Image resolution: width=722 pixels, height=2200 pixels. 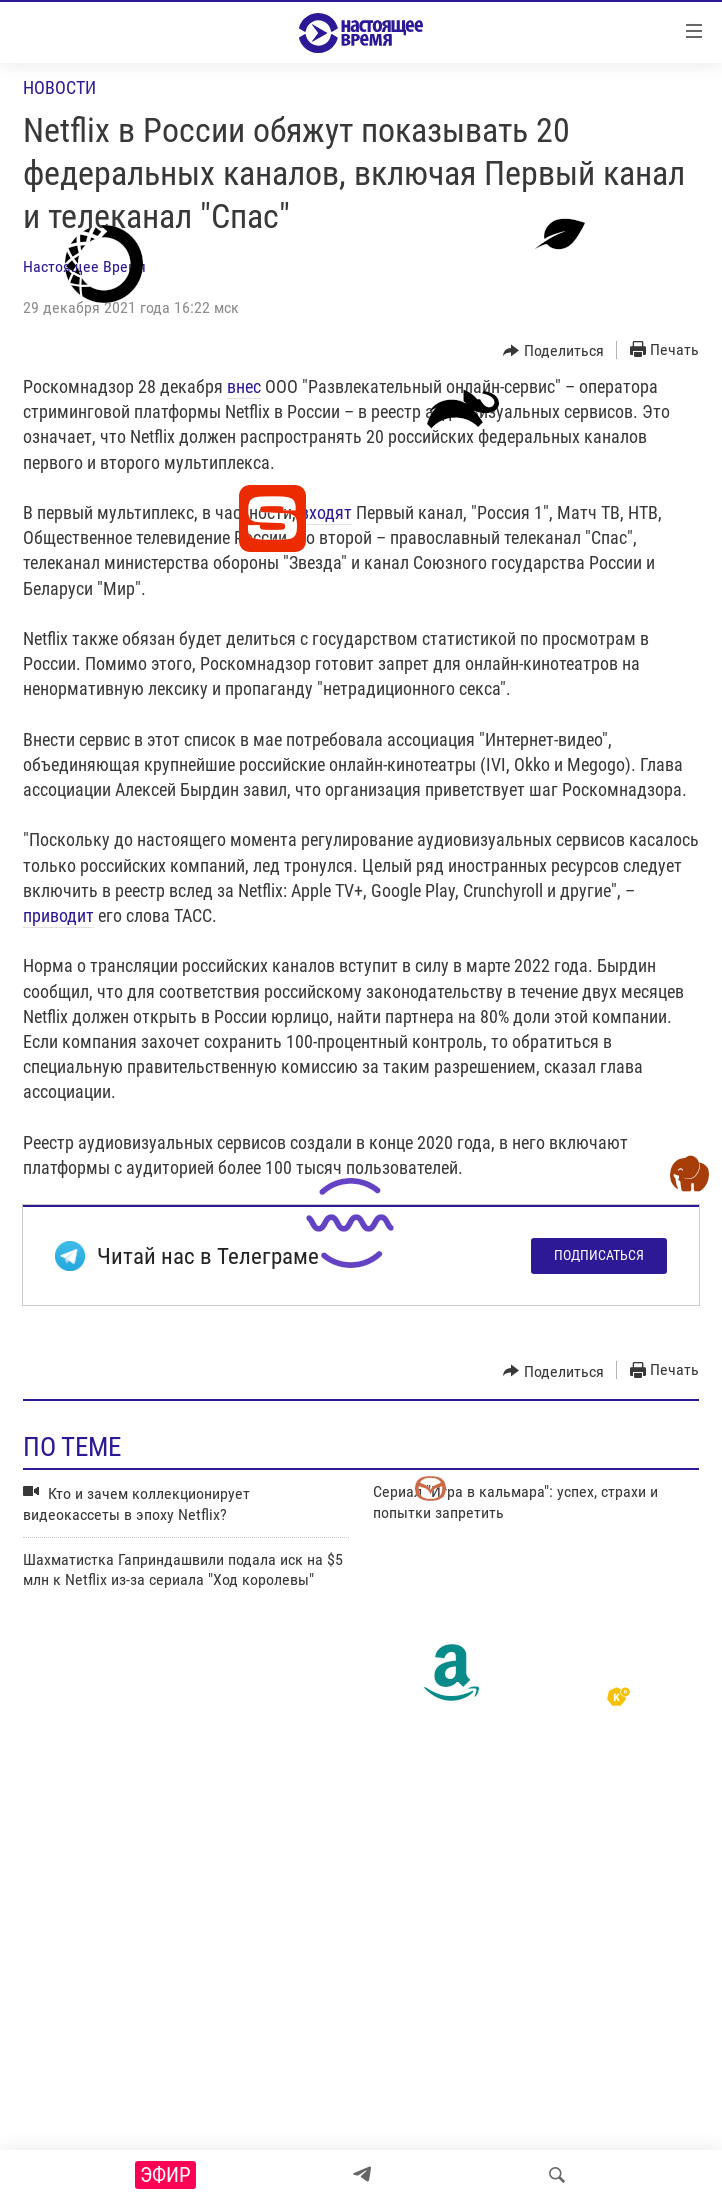 I want to click on chia network logo, so click(x=560, y=234).